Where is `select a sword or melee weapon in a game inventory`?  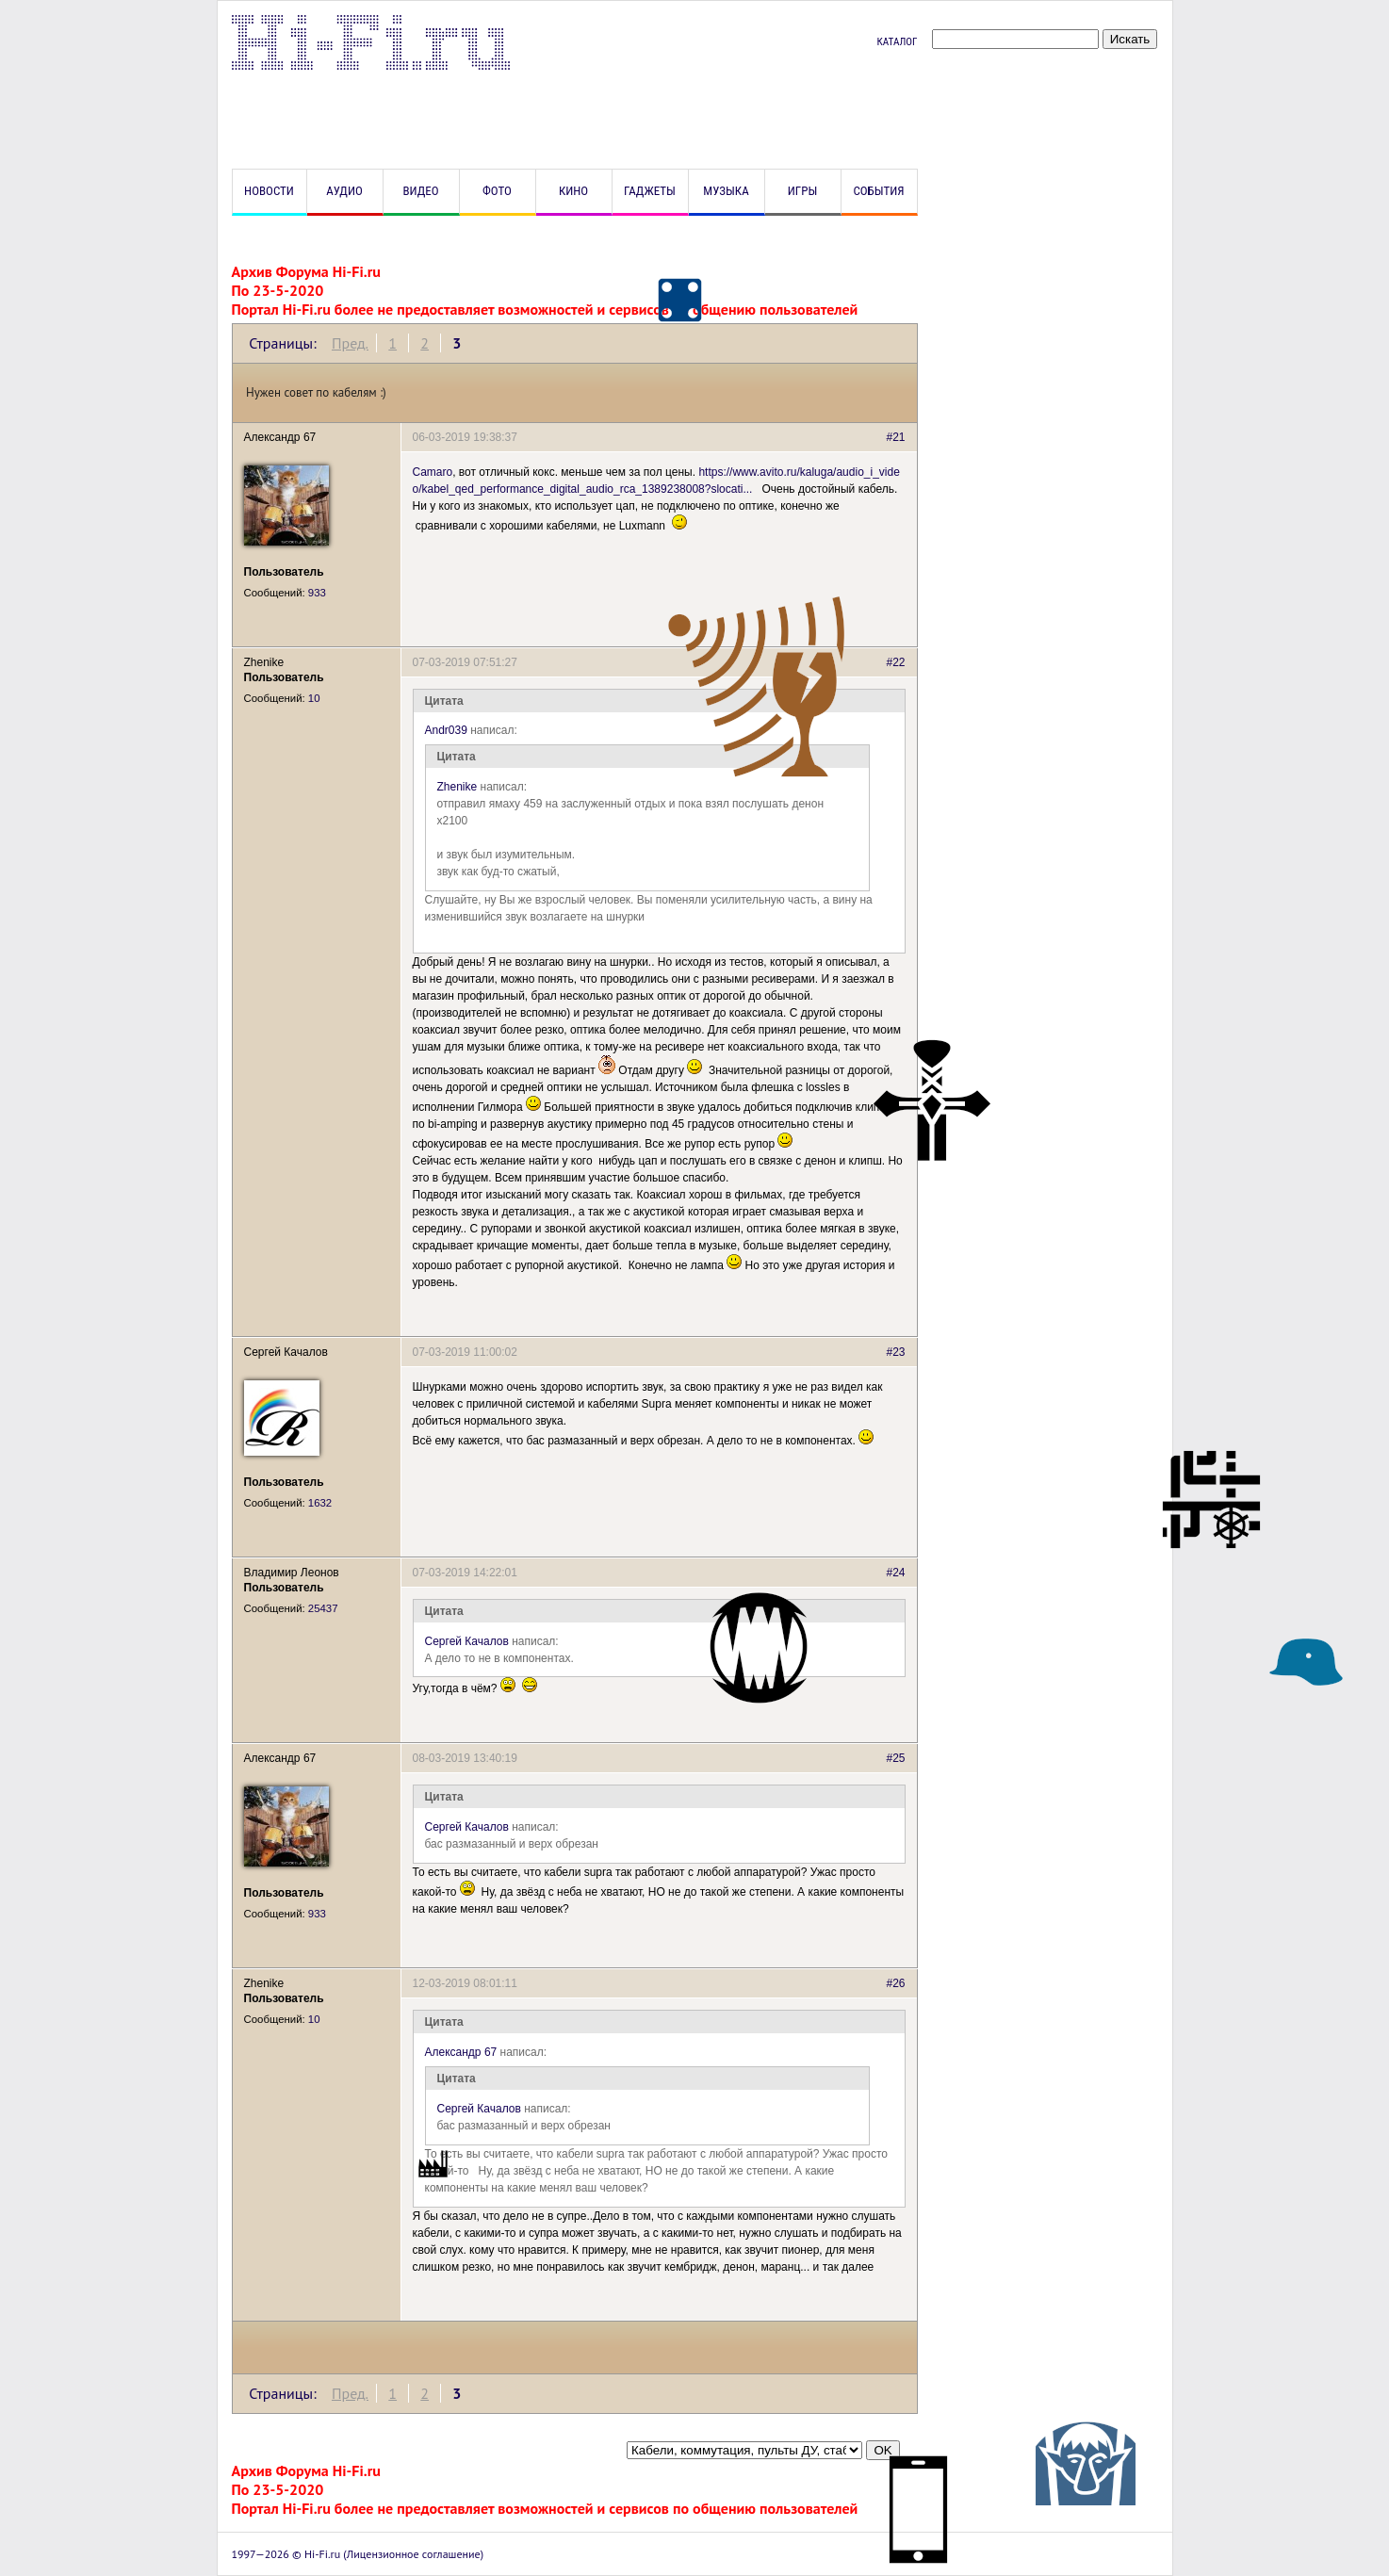 select a sword or melee weapon in a game inventory is located at coordinates (932, 1100).